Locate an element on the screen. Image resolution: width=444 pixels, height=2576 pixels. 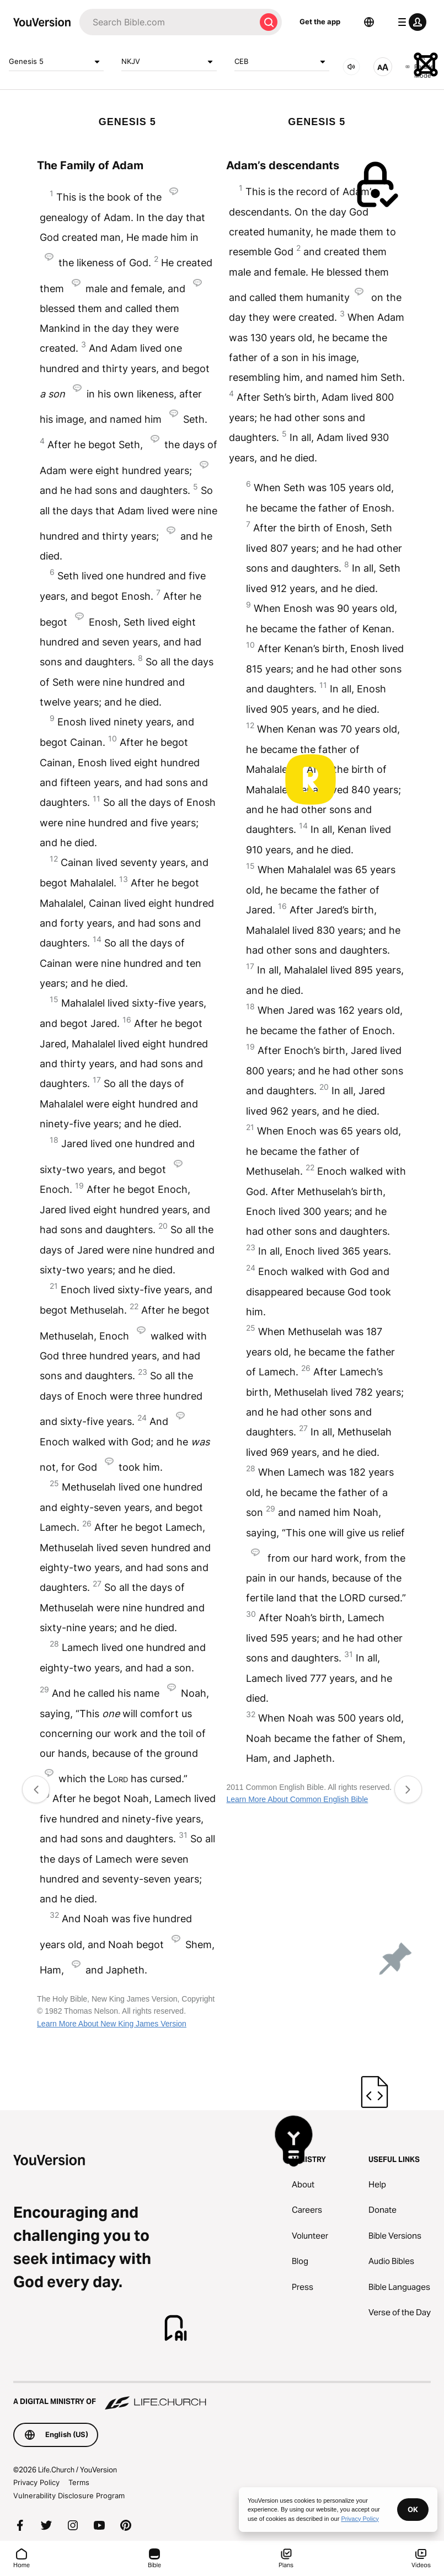
indicates secure or verified connection is located at coordinates (375, 184).